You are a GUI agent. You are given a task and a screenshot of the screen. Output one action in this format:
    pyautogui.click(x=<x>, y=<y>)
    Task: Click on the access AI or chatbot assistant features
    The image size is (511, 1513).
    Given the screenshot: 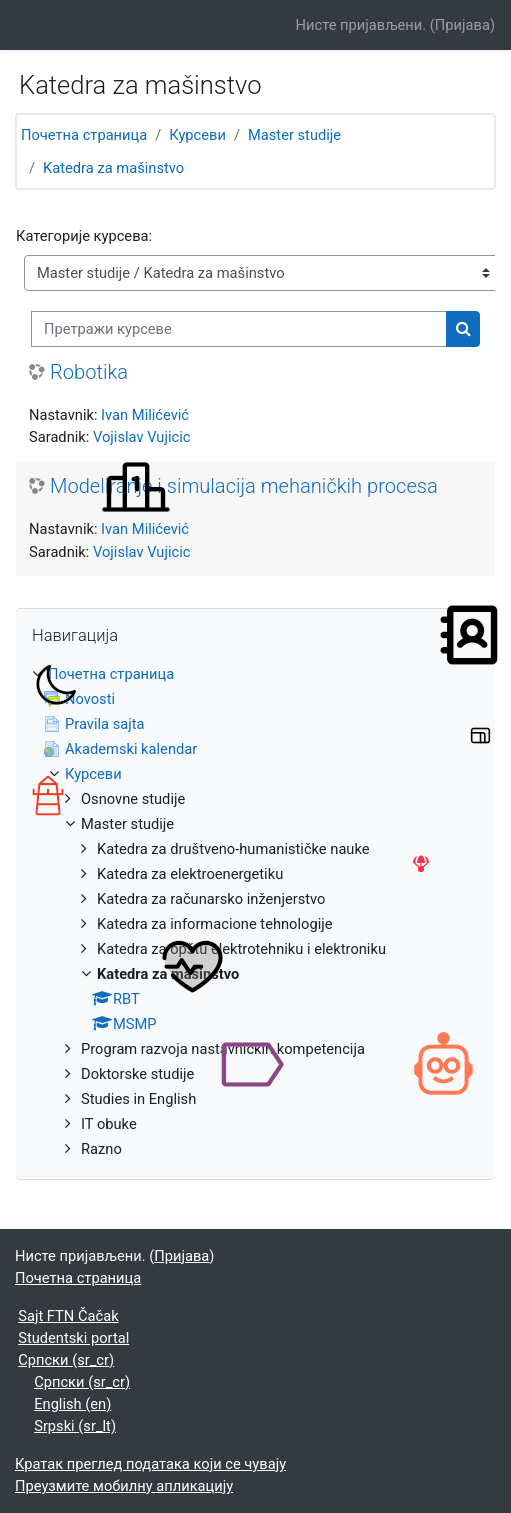 What is the action you would take?
    pyautogui.click(x=443, y=1065)
    